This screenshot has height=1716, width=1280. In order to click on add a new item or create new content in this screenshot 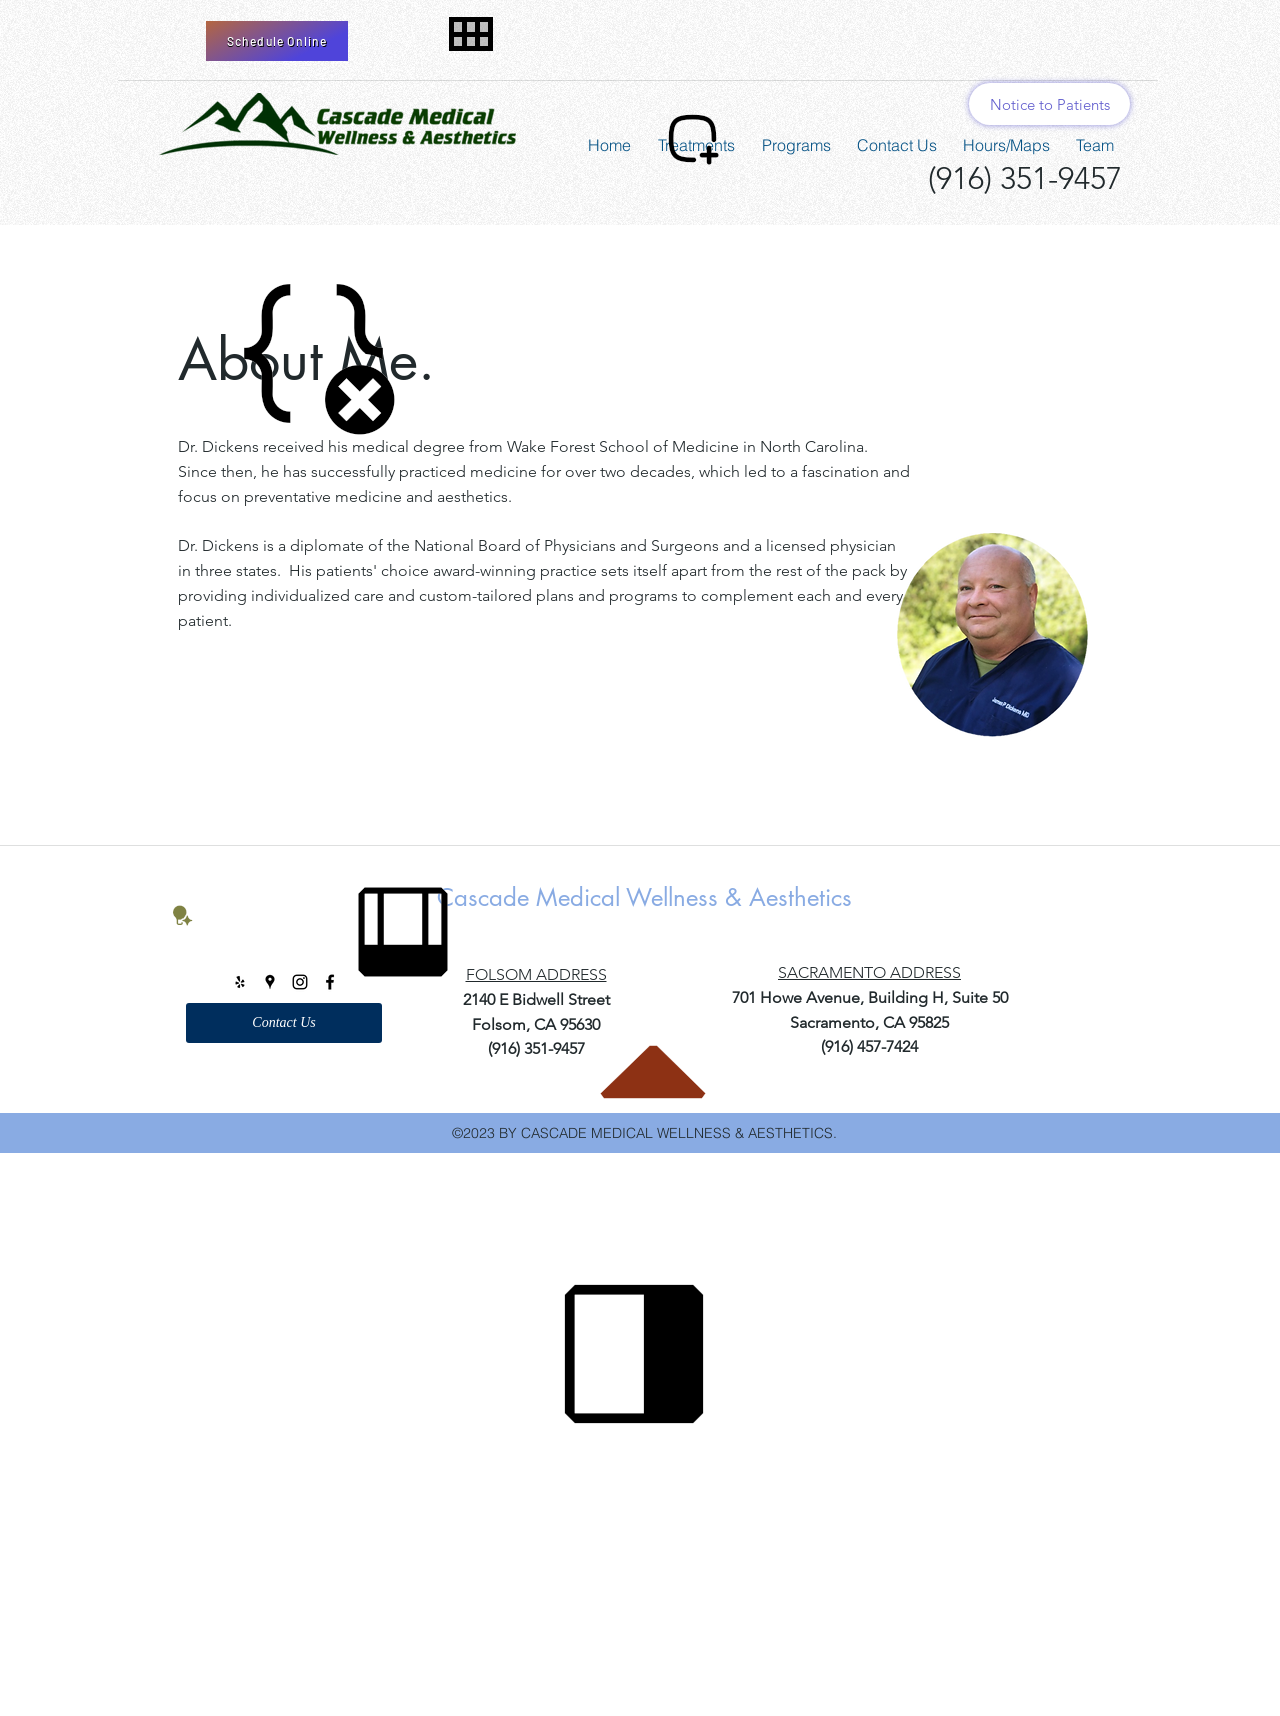, I will do `click(692, 138)`.